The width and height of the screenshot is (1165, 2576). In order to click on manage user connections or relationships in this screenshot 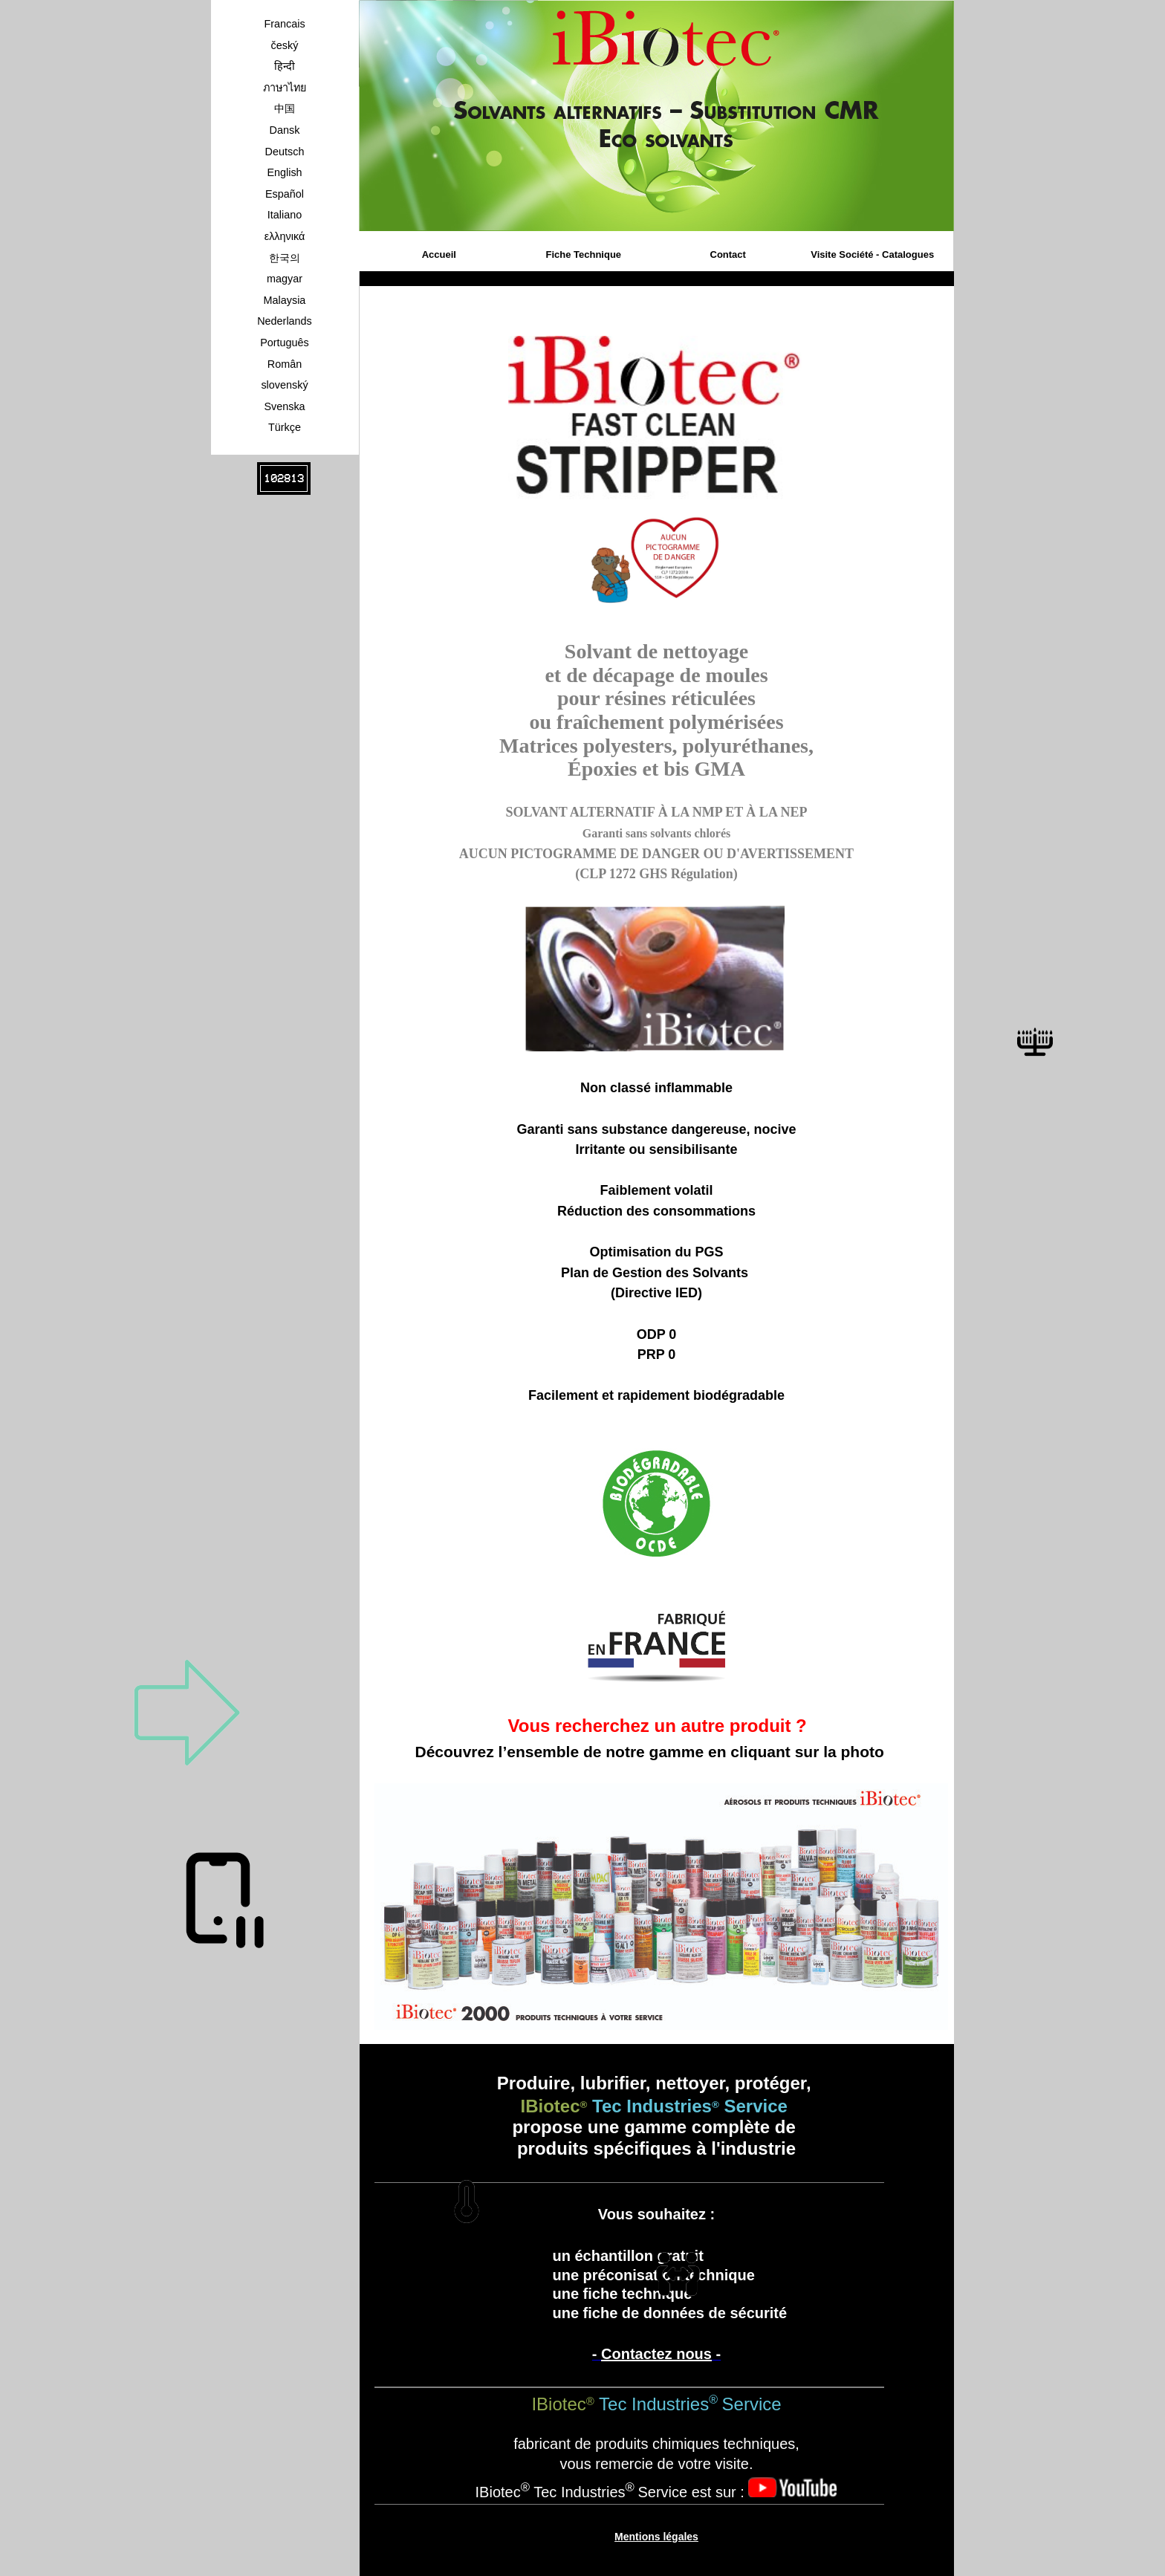, I will do `click(678, 2274)`.